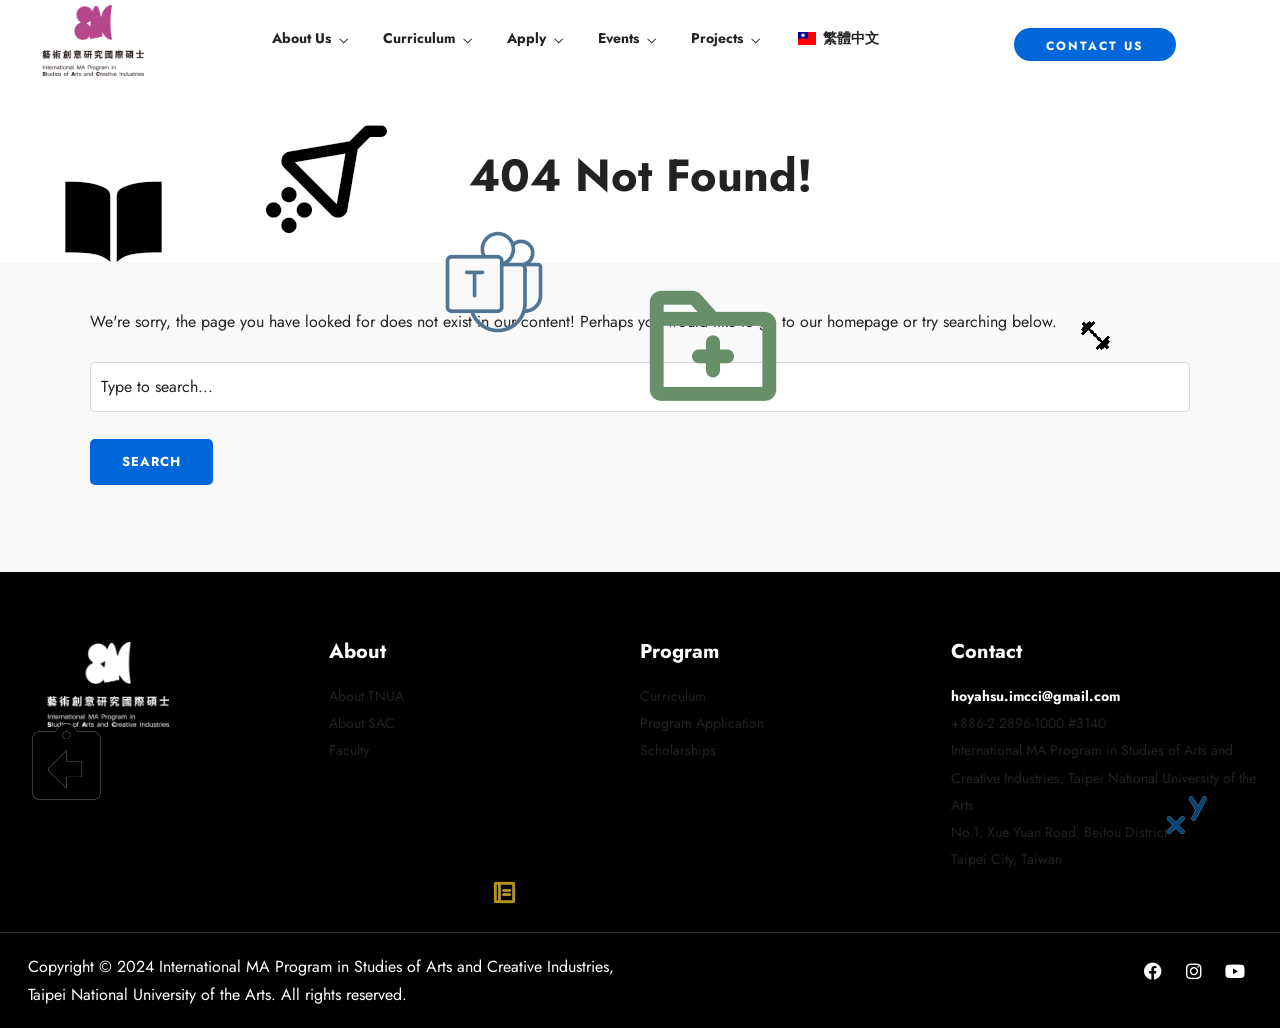 The width and height of the screenshot is (1280, 1028). What do you see at coordinates (494, 284) in the screenshot?
I see `open Microsoft Teams` at bounding box center [494, 284].